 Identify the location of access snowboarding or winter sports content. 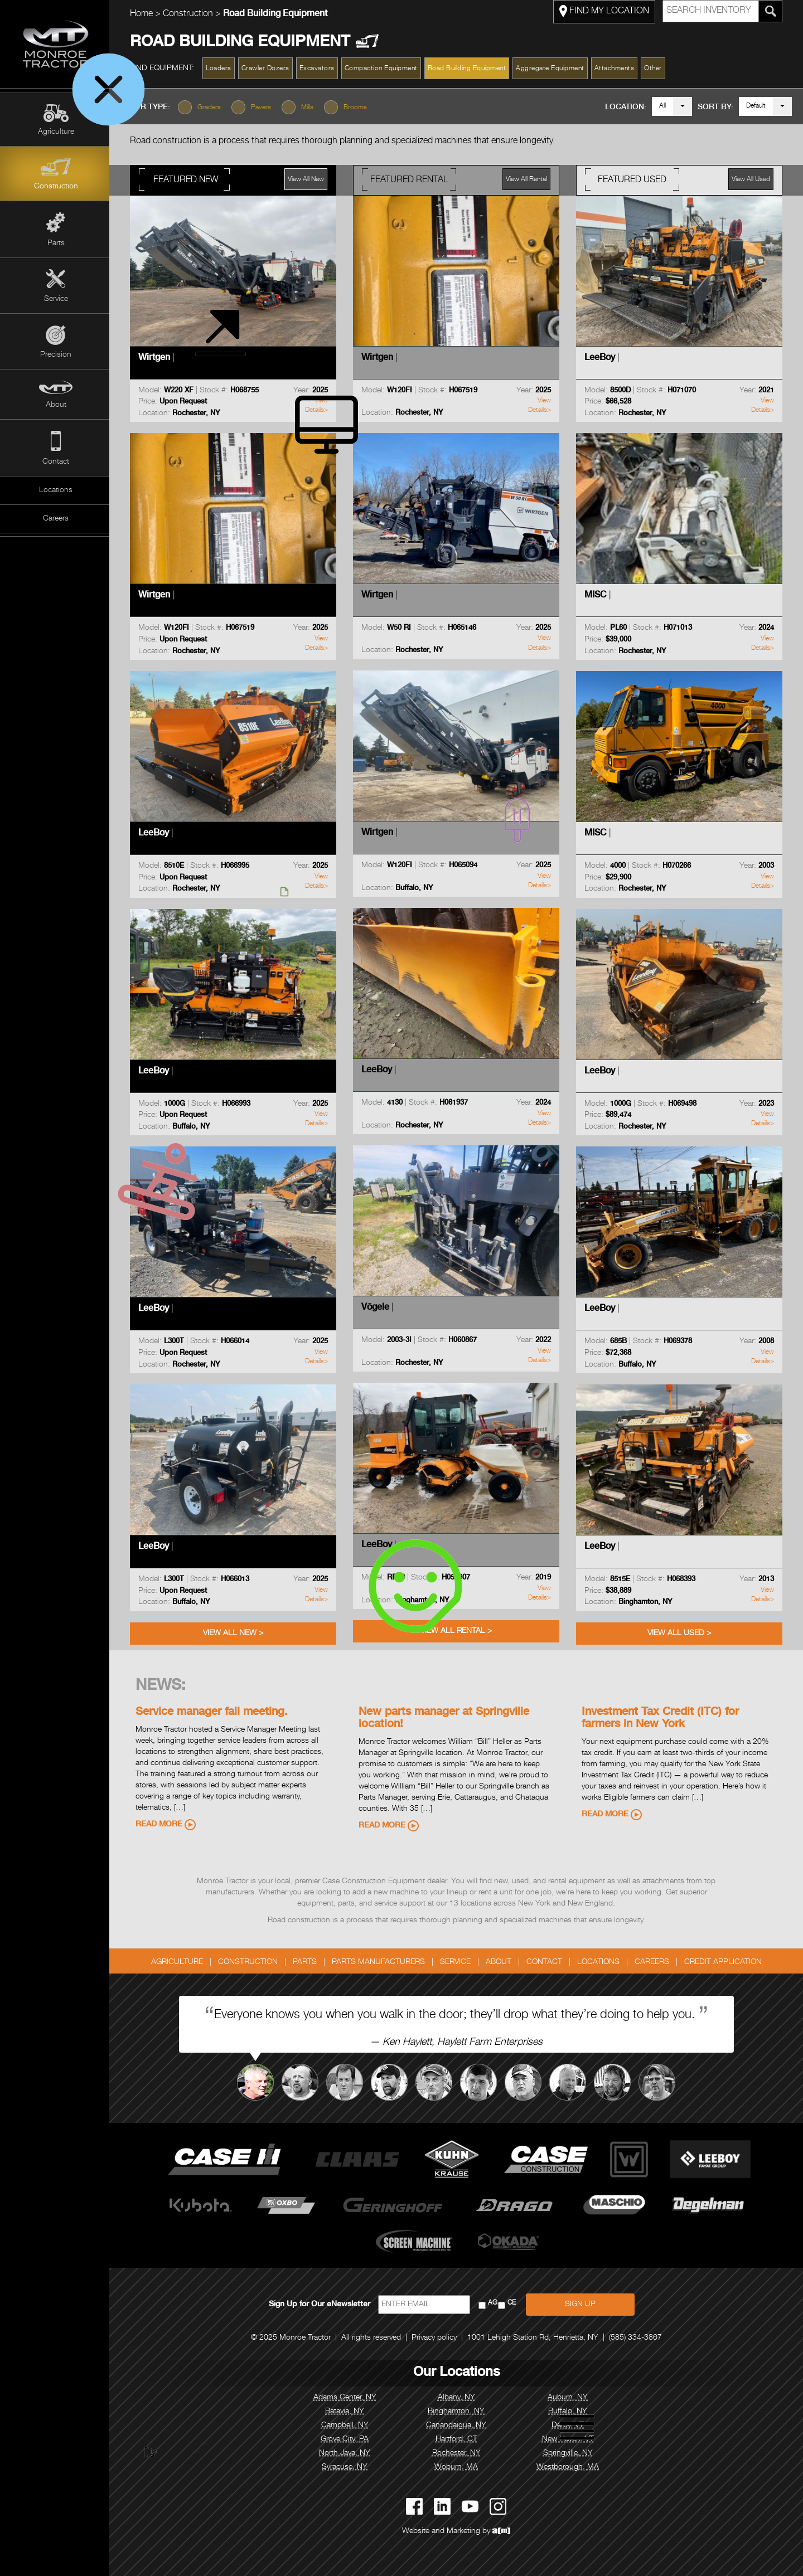
(162, 1182).